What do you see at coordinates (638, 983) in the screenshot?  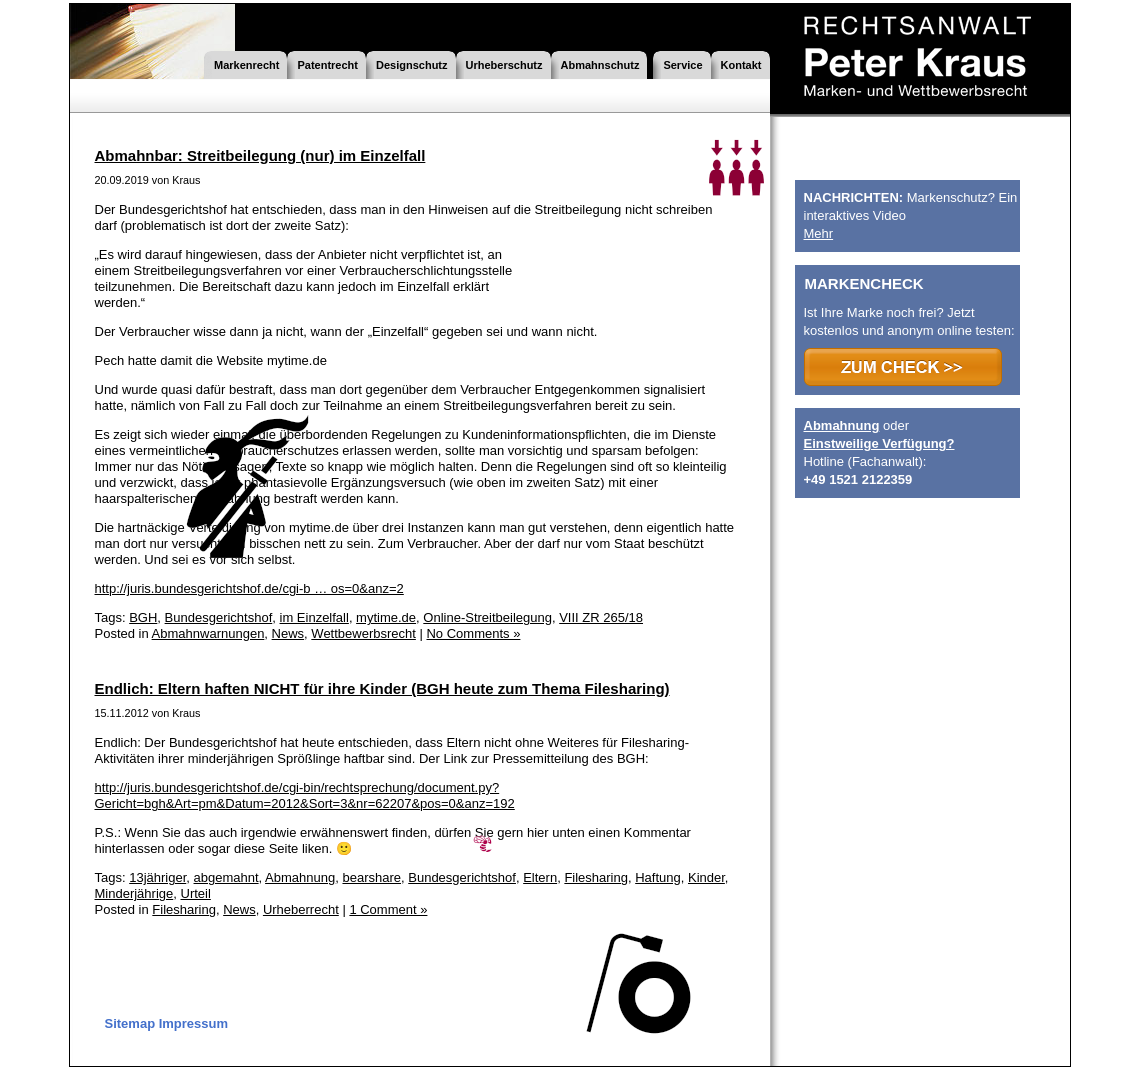 I see `access vehicle repair or tire change tools` at bounding box center [638, 983].